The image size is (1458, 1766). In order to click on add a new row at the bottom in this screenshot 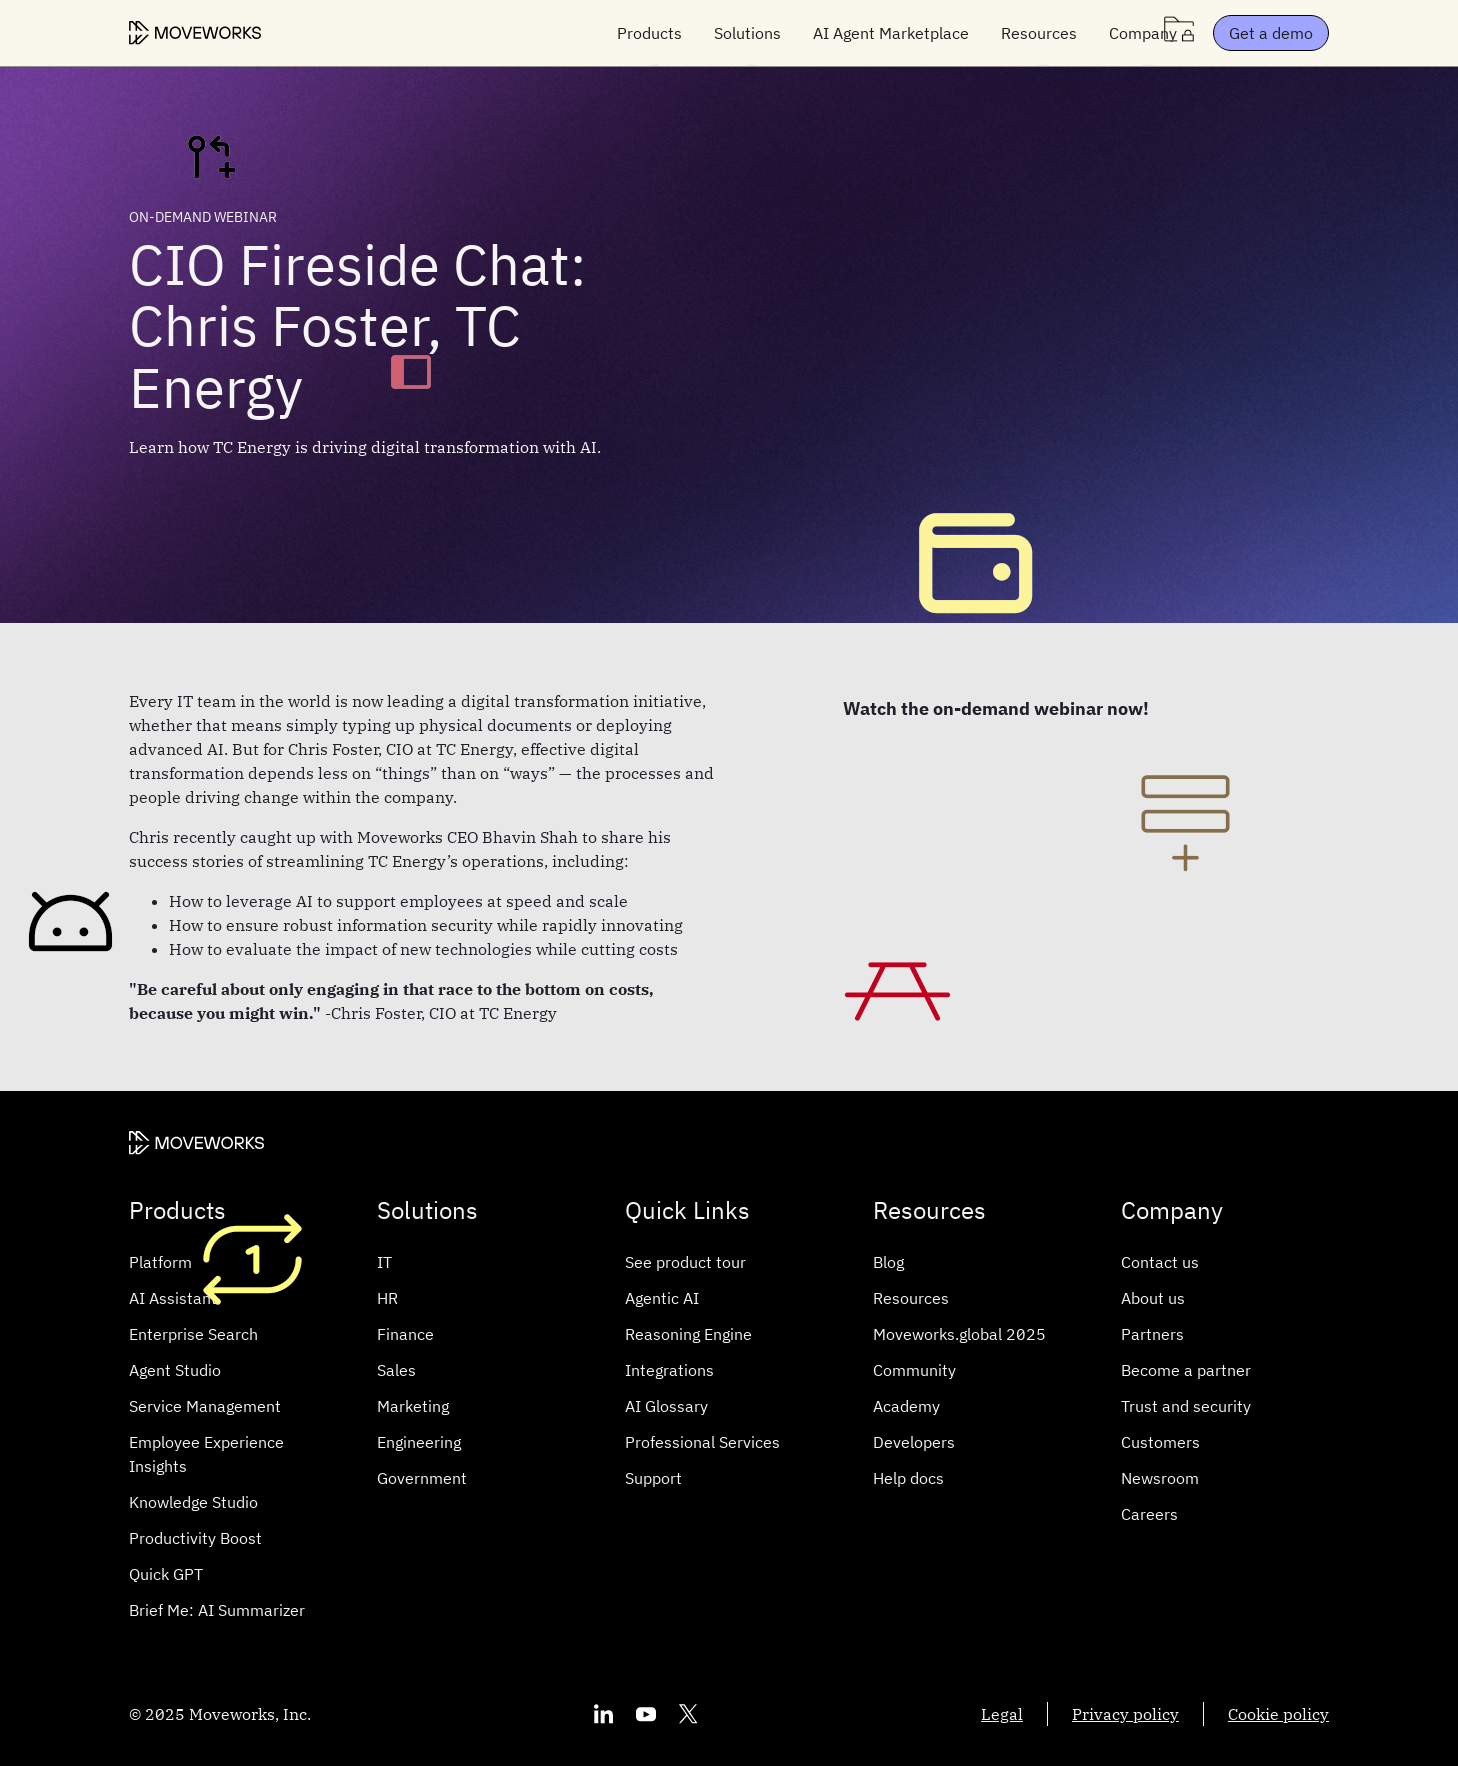, I will do `click(1185, 815)`.